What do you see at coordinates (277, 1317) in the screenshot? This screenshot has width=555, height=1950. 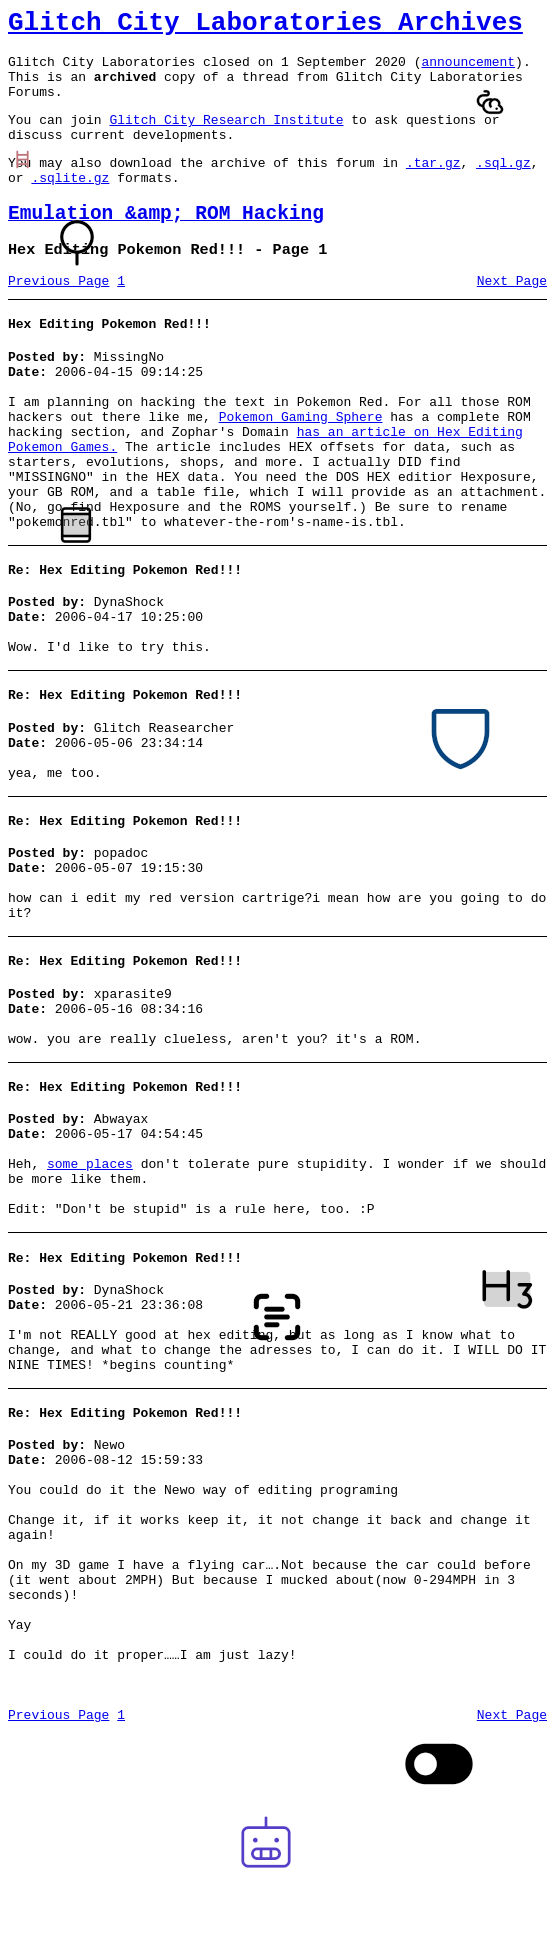 I see `scan document to extract text` at bounding box center [277, 1317].